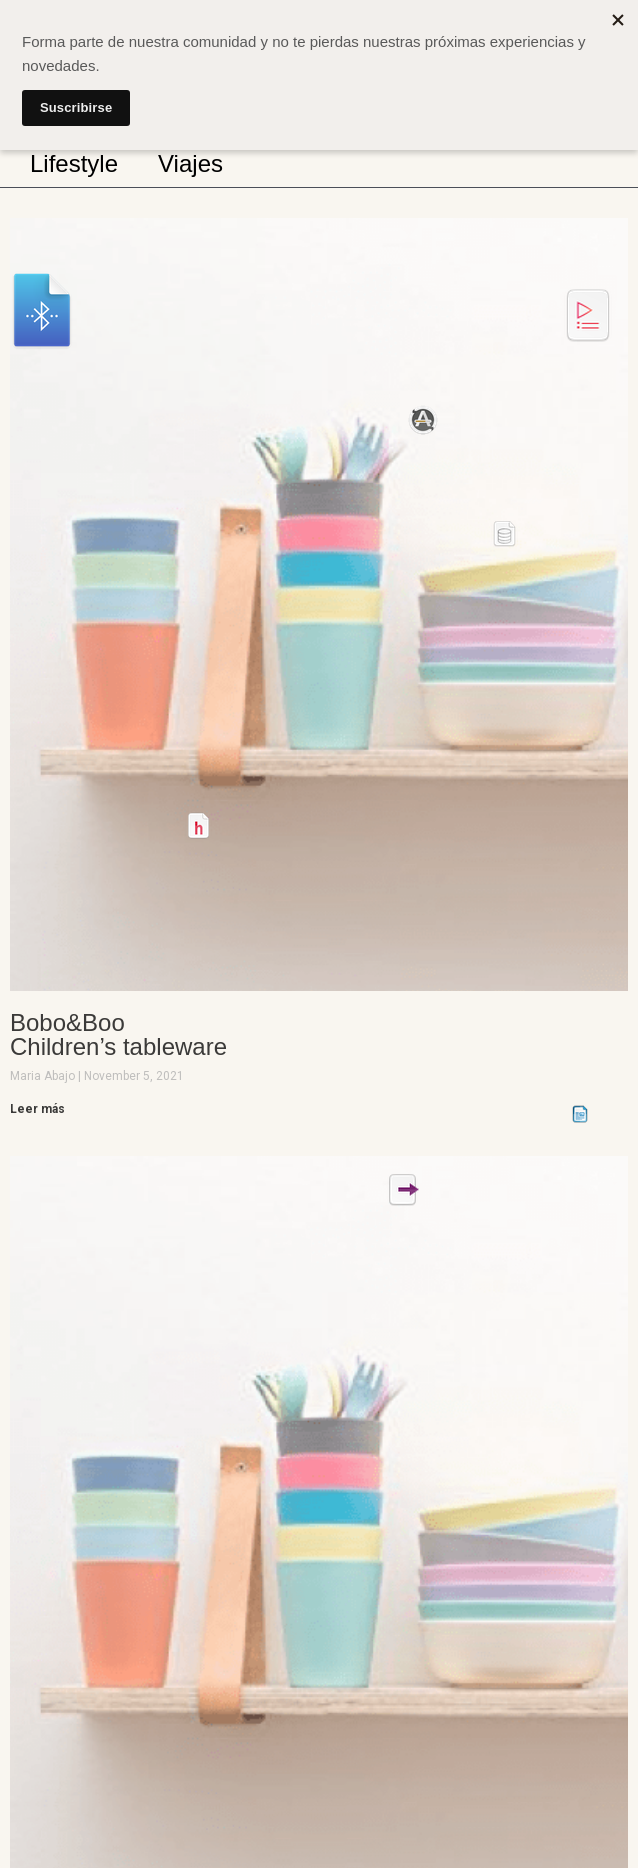 Image resolution: width=638 pixels, height=1868 pixels. What do you see at coordinates (402, 1189) in the screenshot?
I see `export document to another location` at bounding box center [402, 1189].